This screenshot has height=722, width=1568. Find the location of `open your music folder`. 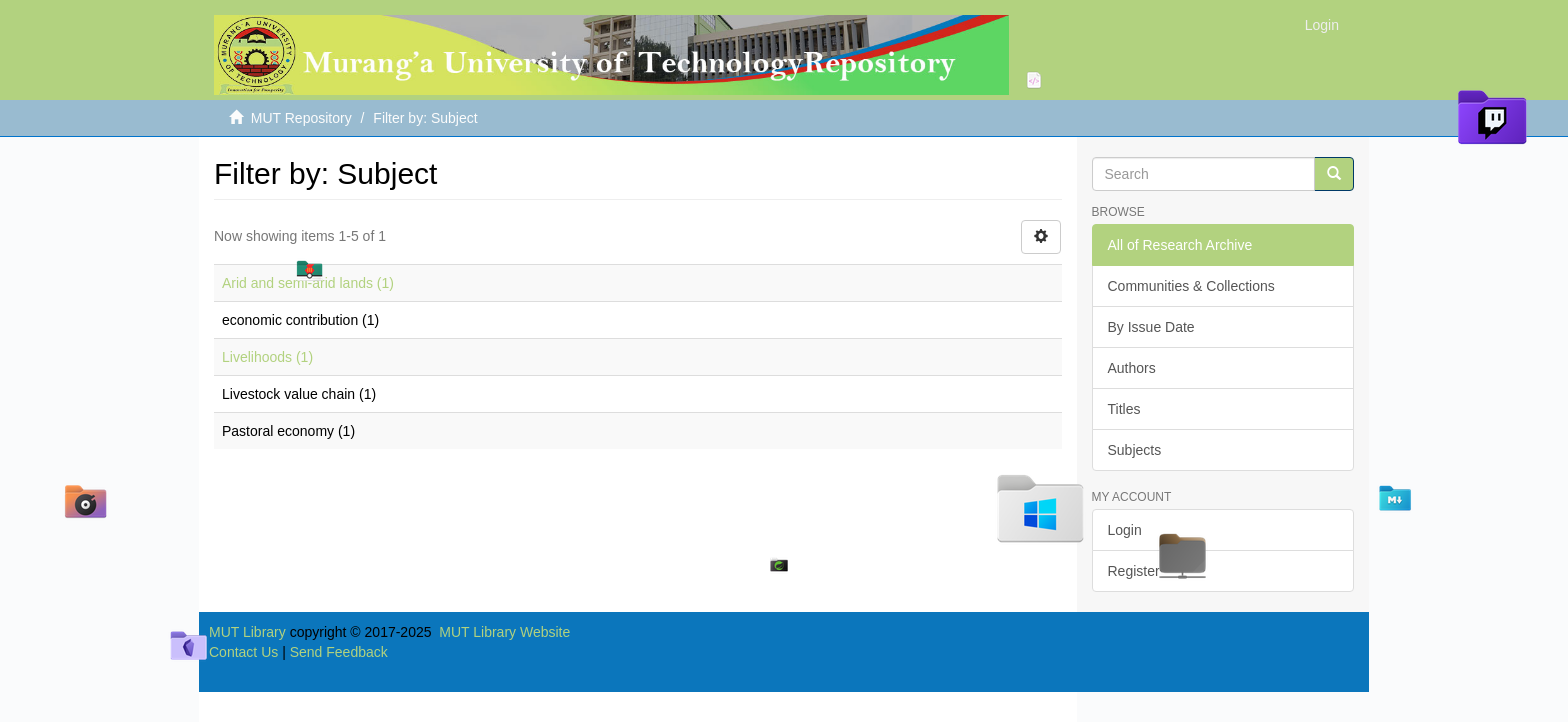

open your music folder is located at coordinates (85, 502).